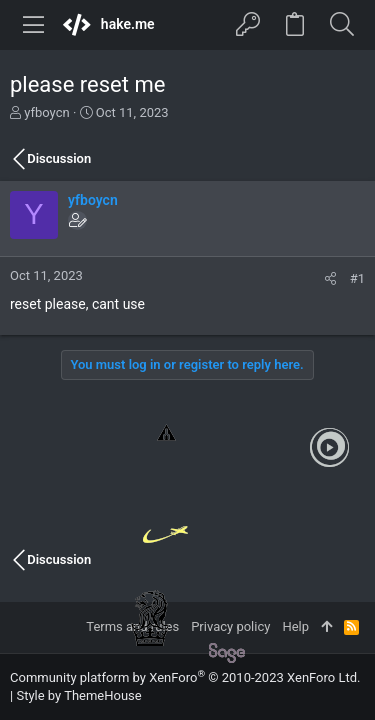 This screenshot has width=375, height=720. I want to click on open mpv media player, so click(329, 447).